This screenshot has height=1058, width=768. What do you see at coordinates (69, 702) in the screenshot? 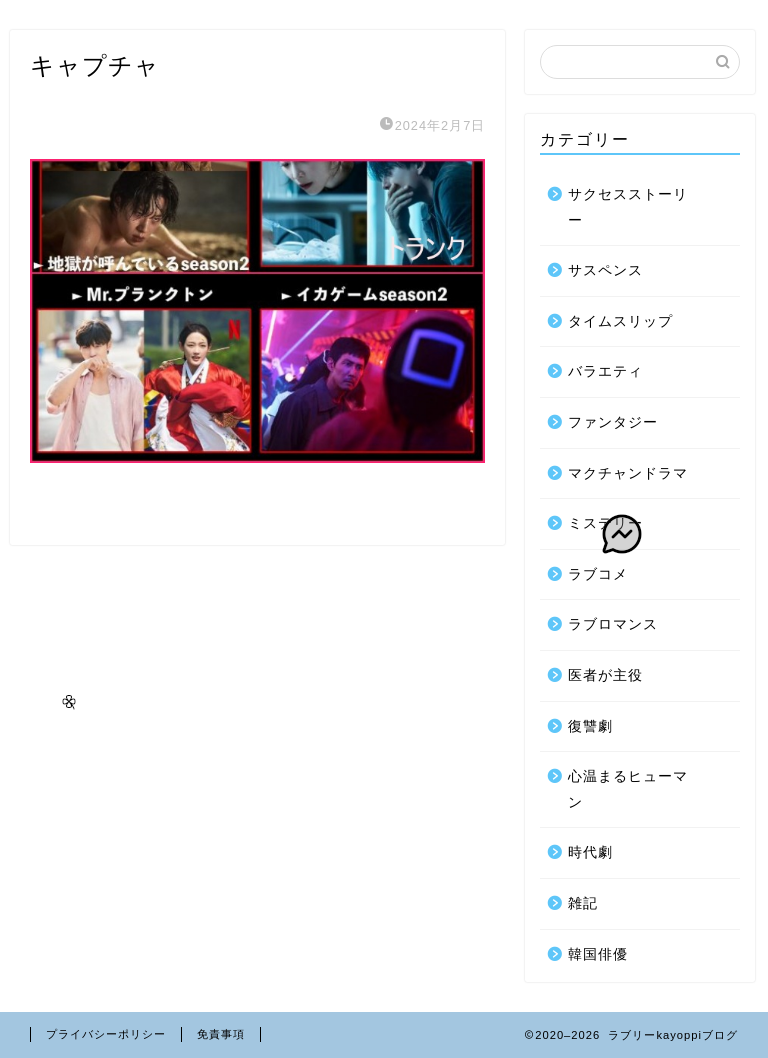
I see `indicates a lucky or bonus reward` at bounding box center [69, 702].